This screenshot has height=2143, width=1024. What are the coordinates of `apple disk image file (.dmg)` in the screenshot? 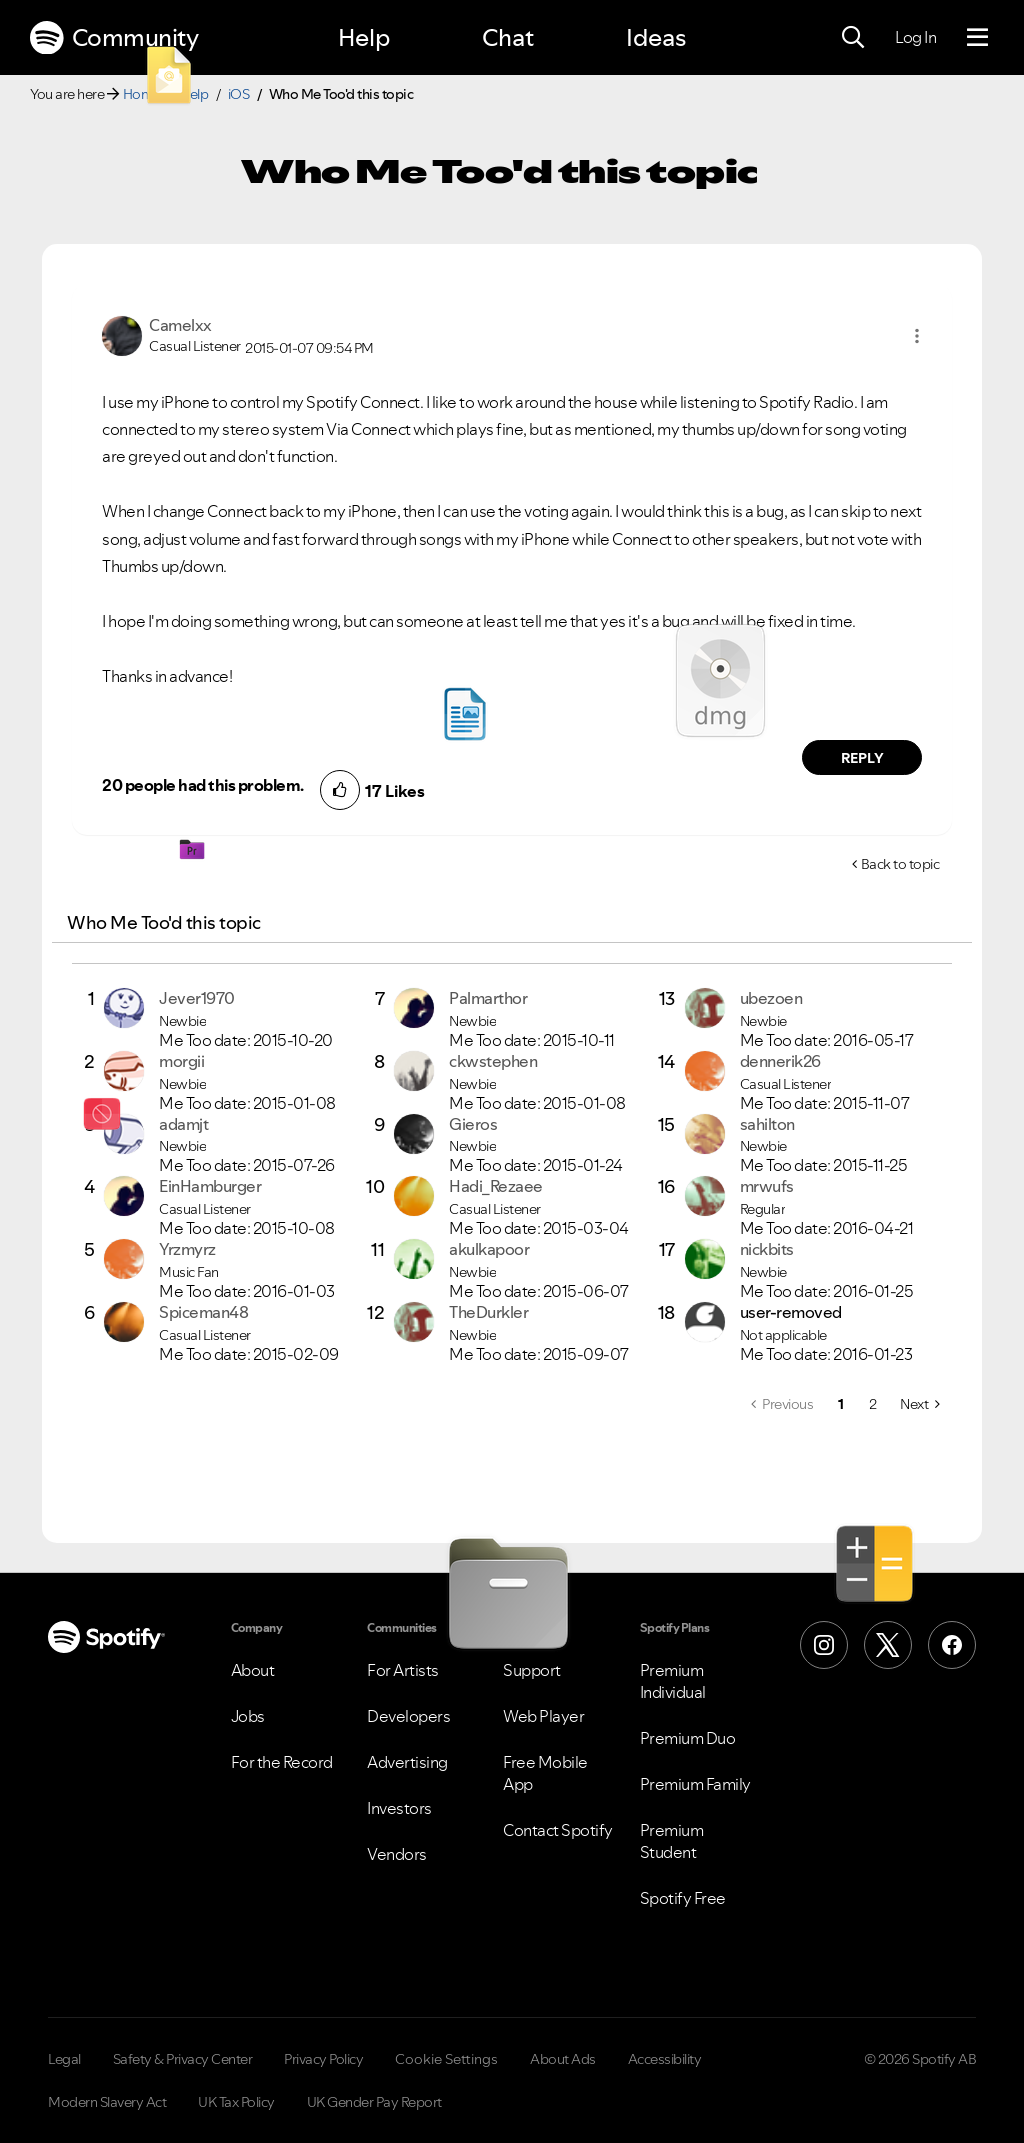 It's located at (720, 680).